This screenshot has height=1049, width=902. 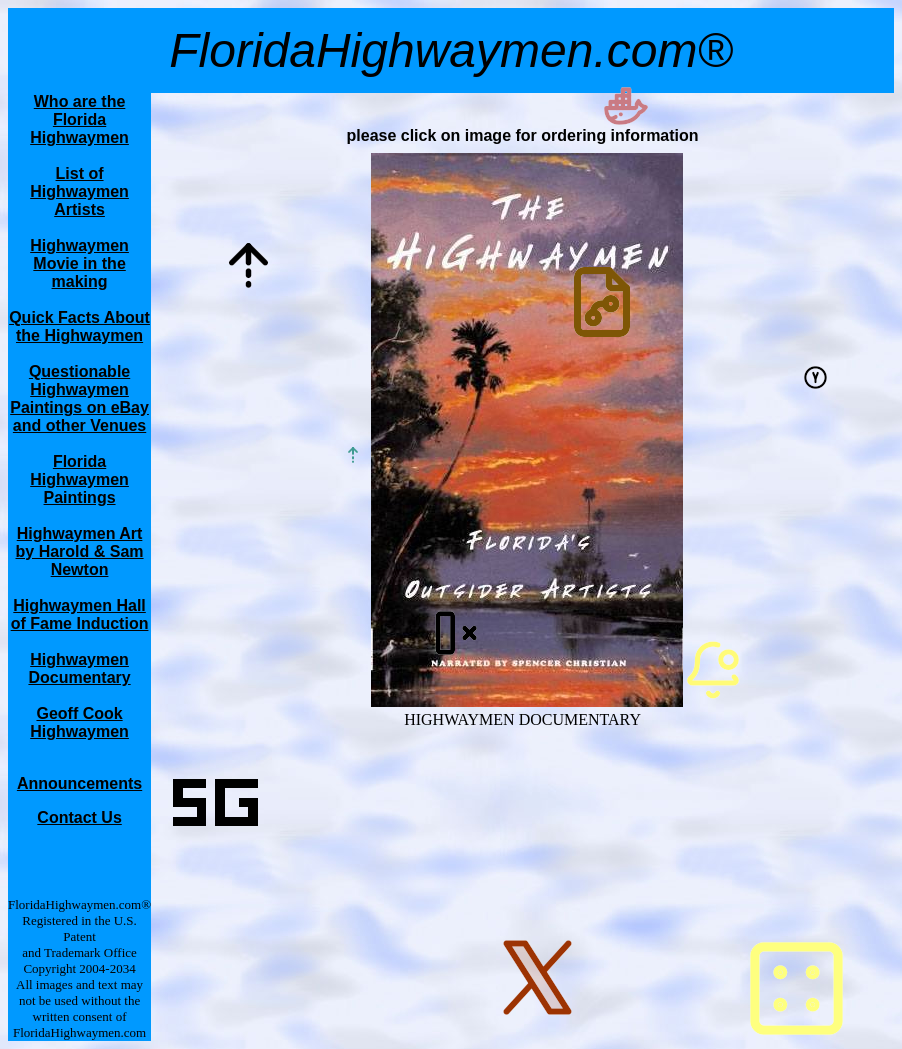 What do you see at coordinates (455, 633) in the screenshot?
I see `remove a column from a table or layout` at bounding box center [455, 633].